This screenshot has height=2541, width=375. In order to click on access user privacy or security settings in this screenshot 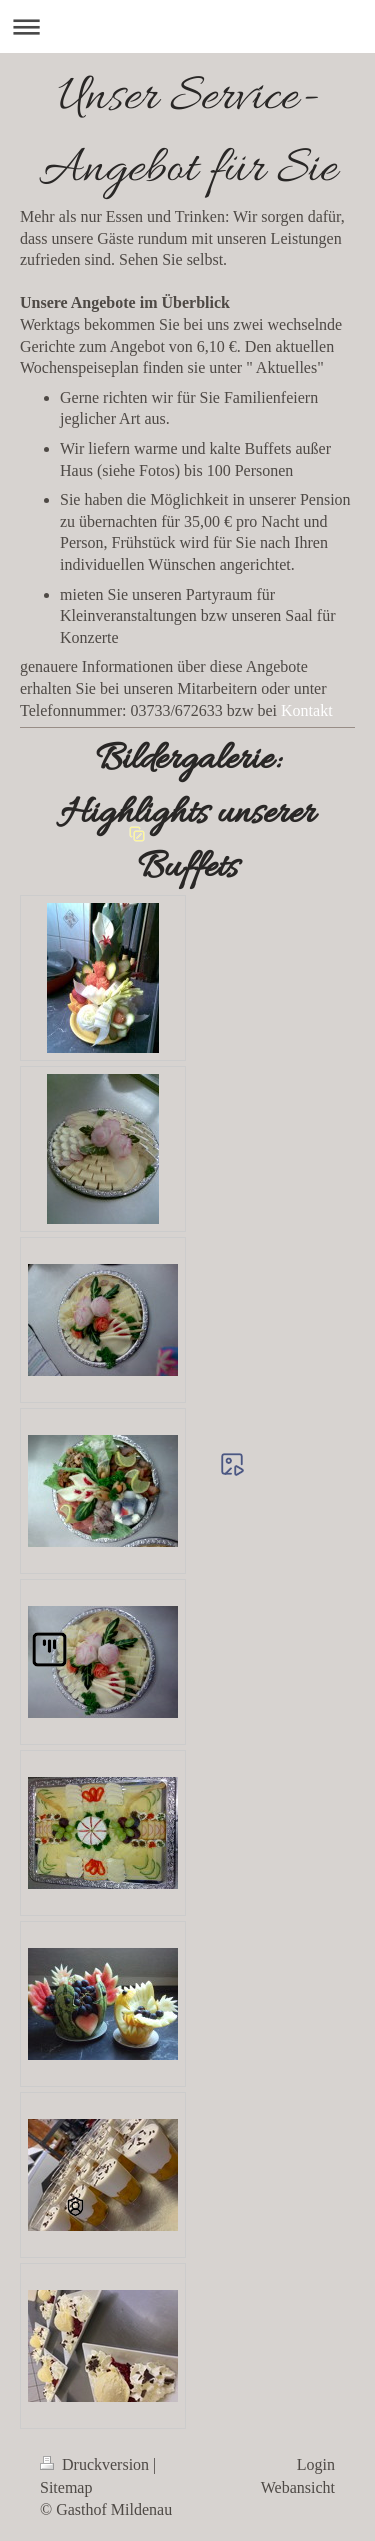, I will do `click(75, 2206)`.